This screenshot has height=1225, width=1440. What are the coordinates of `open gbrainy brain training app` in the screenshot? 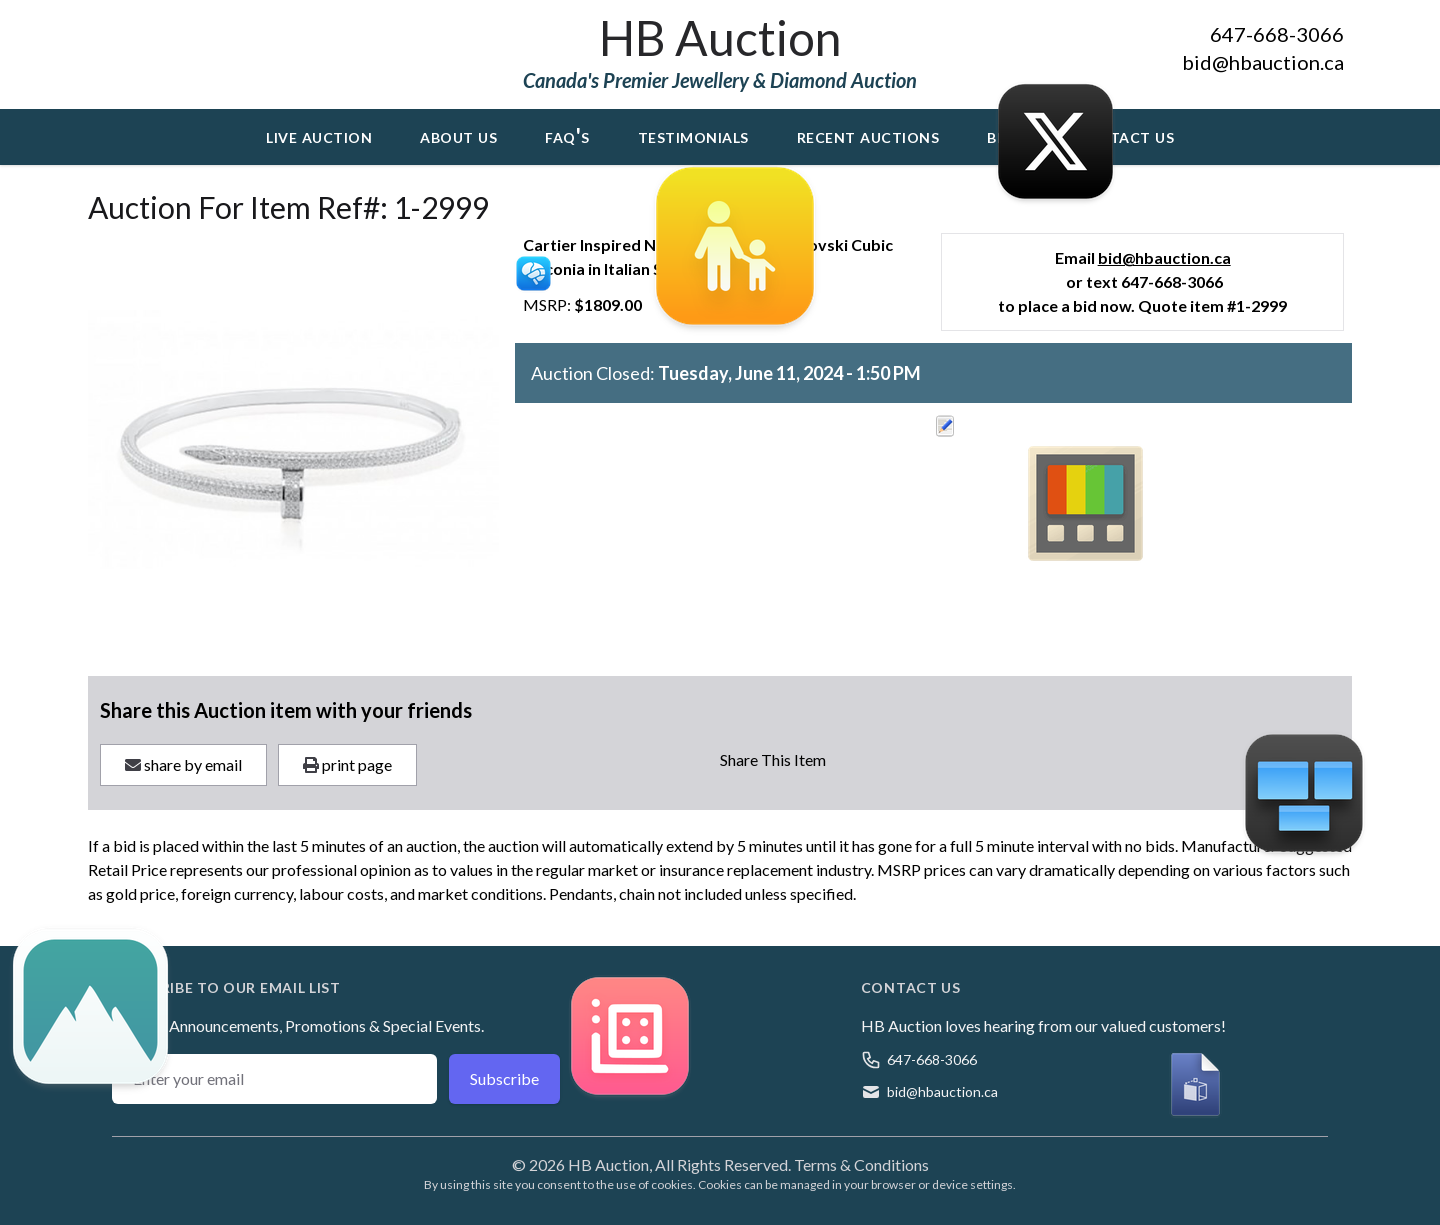 It's located at (533, 273).